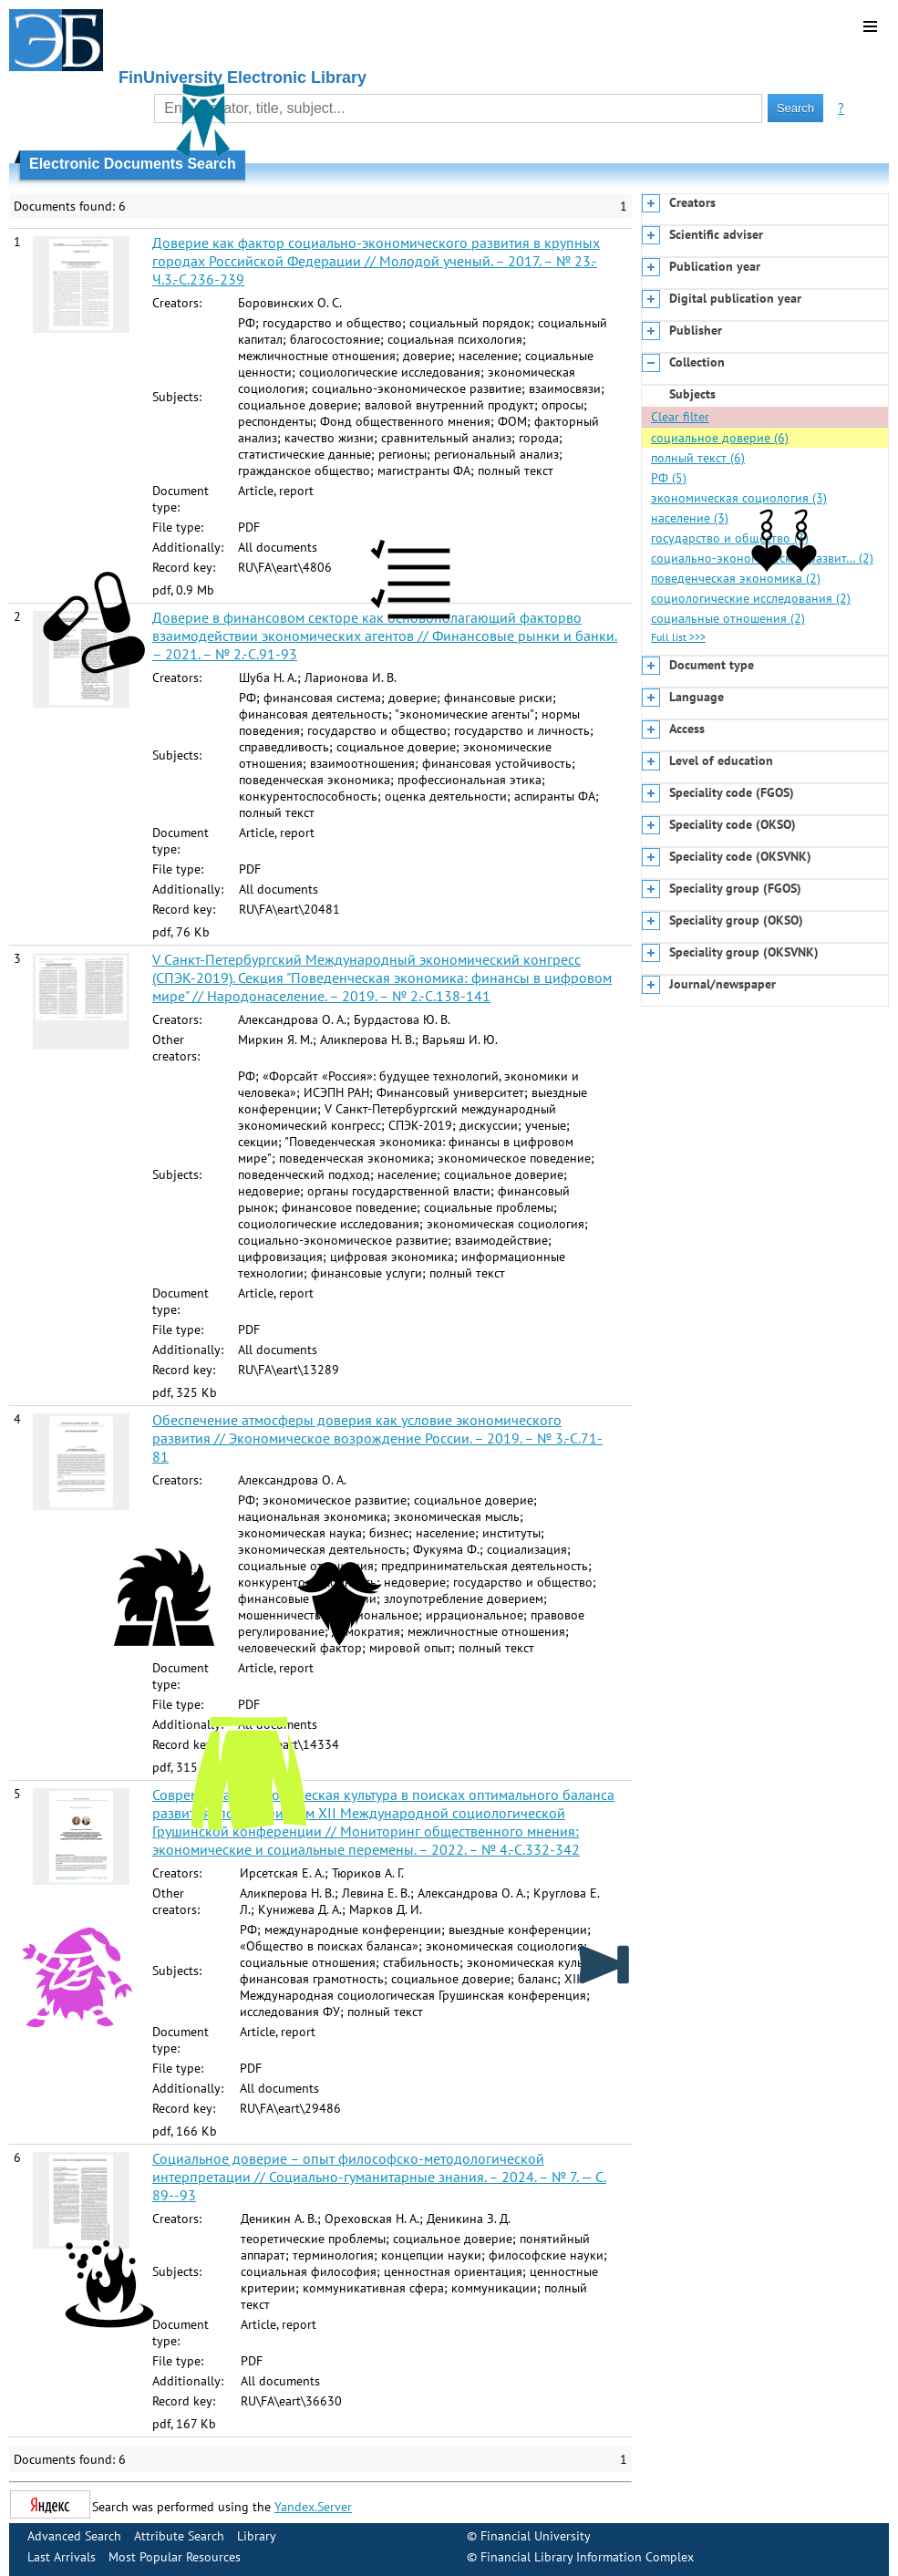 The width and height of the screenshot is (898, 2576). I want to click on indicates medication or pharmaceutical content, so click(93, 622).